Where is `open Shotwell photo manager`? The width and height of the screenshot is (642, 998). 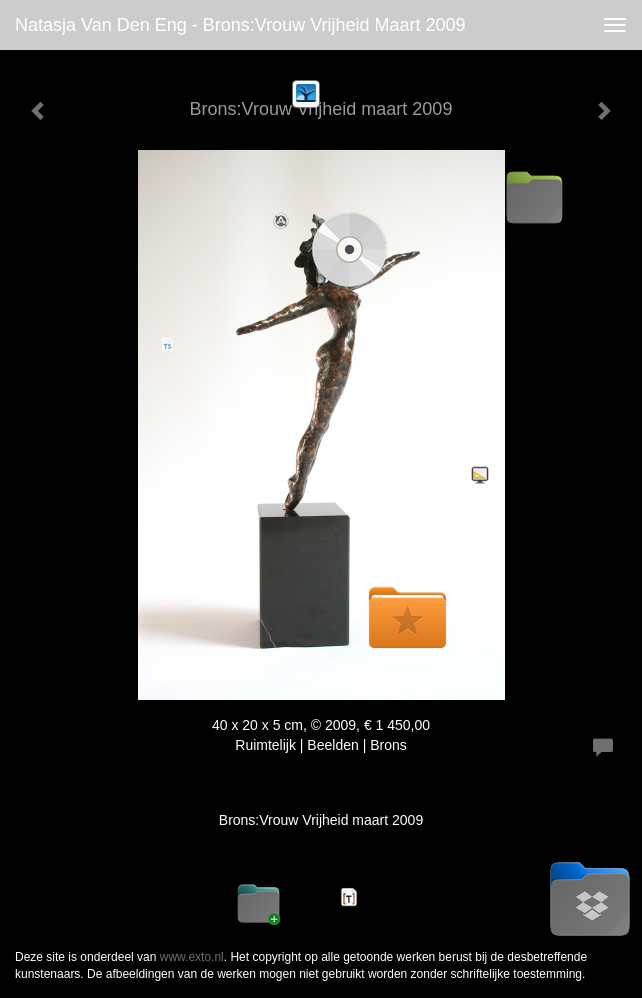
open Shotwell photo manager is located at coordinates (306, 94).